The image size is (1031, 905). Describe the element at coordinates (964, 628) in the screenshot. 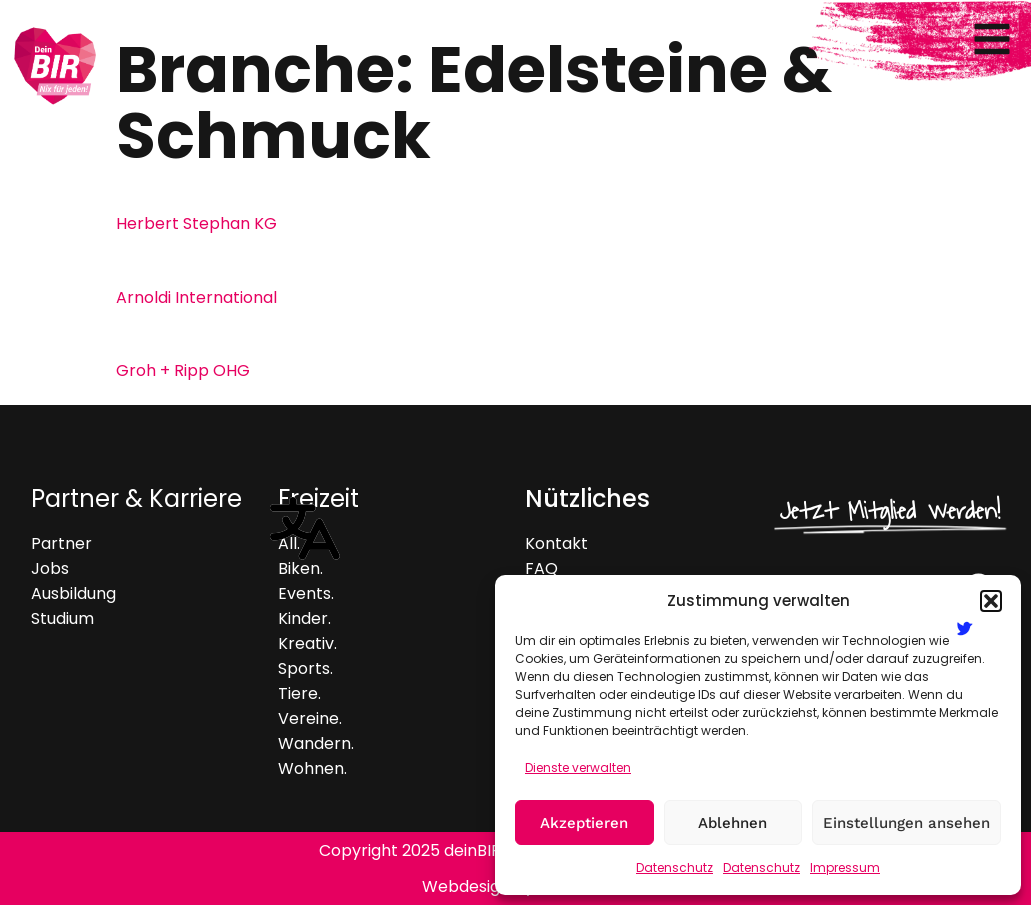

I see `share to twitter` at that location.